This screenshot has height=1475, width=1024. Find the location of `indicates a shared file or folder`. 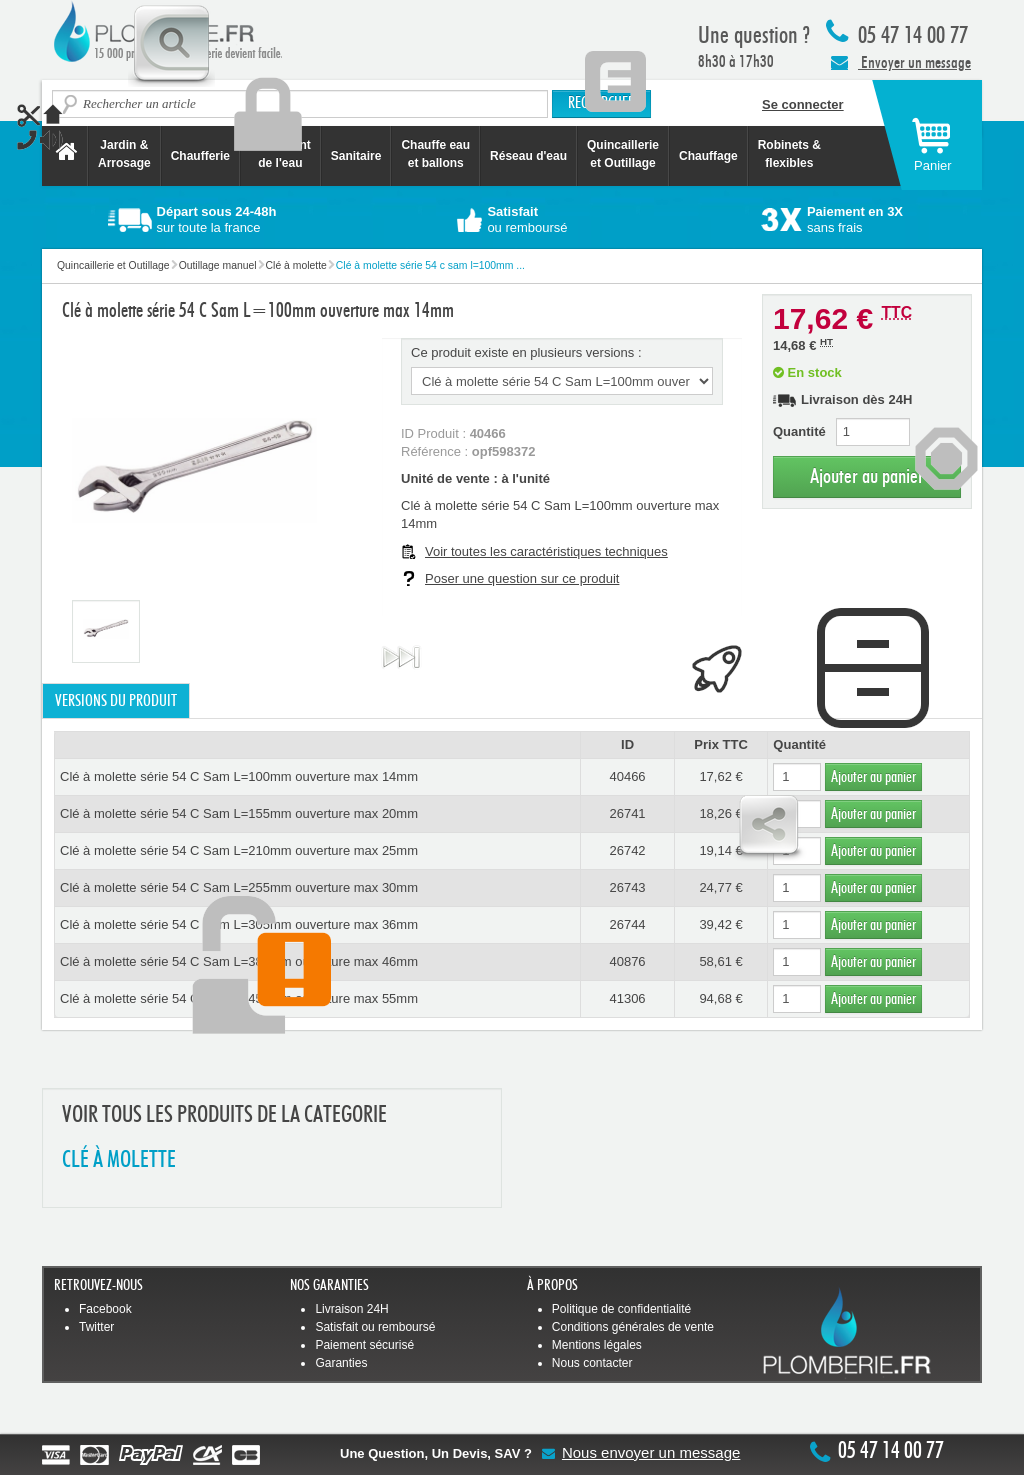

indicates a shared file or folder is located at coordinates (769, 827).